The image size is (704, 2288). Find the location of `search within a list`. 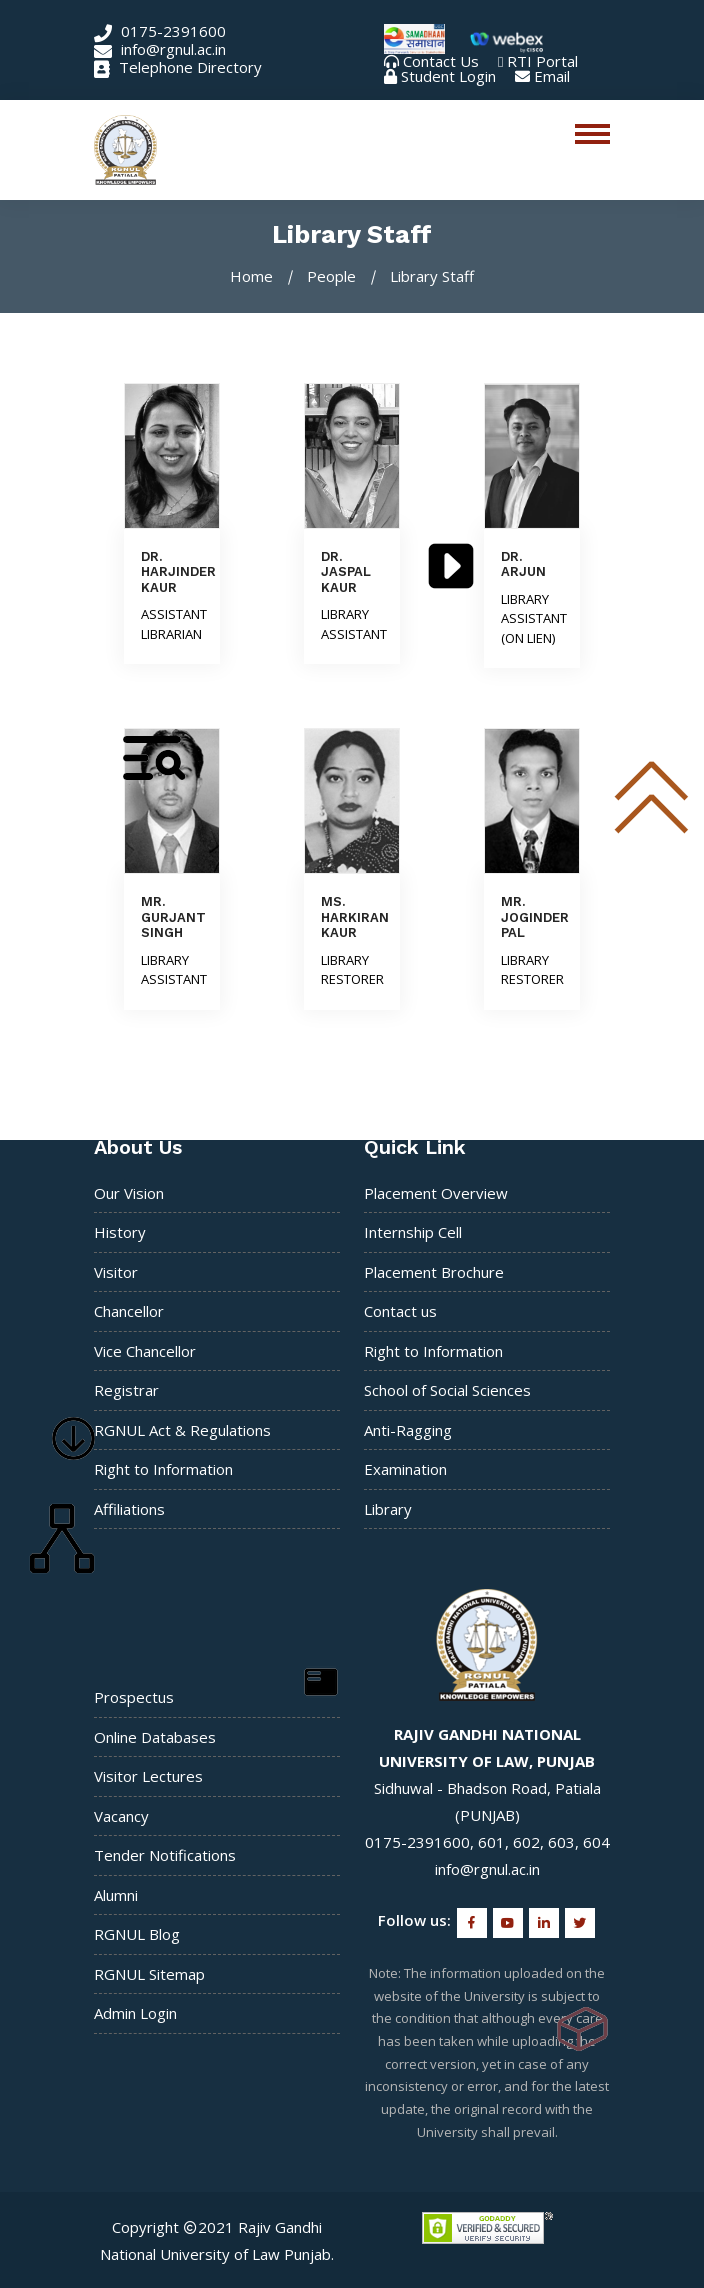

search within a list is located at coordinates (152, 758).